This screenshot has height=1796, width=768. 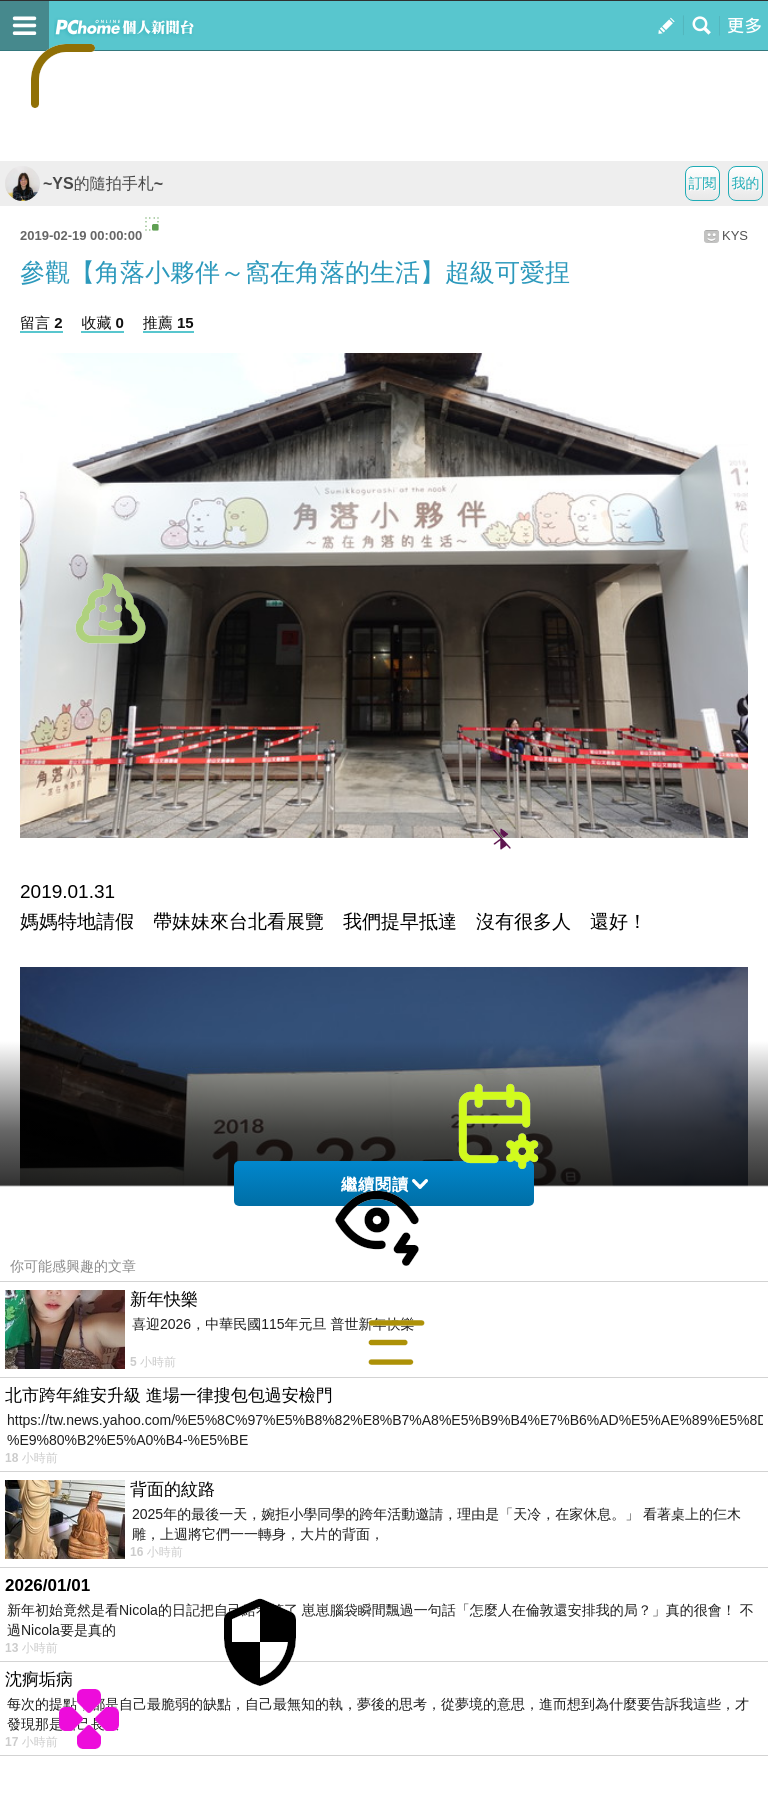 What do you see at coordinates (152, 224) in the screenshot?
I see `align content to bottom-right corner` at bounding box center [152, 224].